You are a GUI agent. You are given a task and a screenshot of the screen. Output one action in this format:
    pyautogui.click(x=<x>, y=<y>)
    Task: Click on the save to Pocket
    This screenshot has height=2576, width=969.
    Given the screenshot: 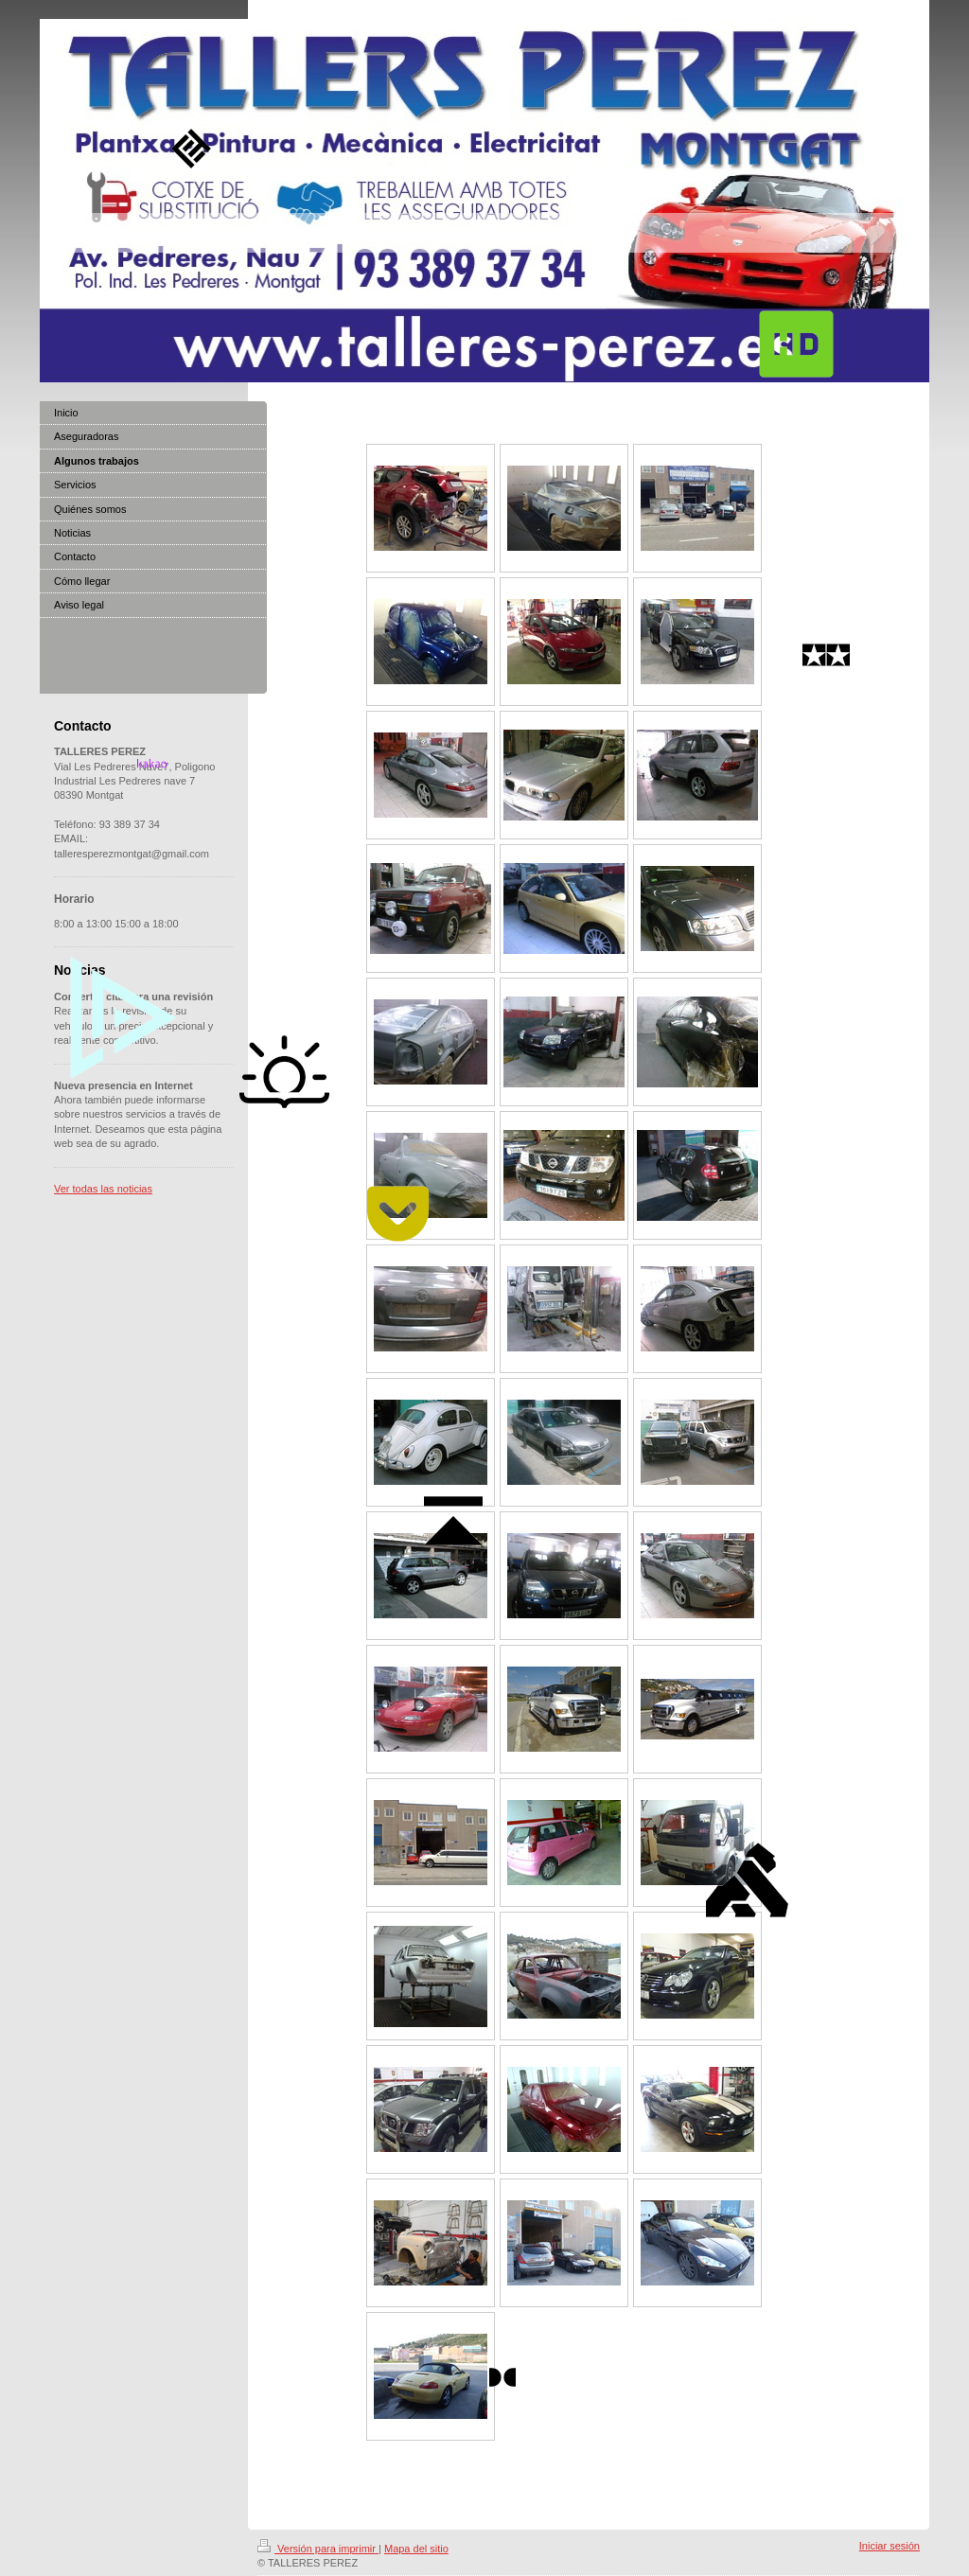 What is the action you would take?
    pyautogui.click(x=397, y=1212)
    